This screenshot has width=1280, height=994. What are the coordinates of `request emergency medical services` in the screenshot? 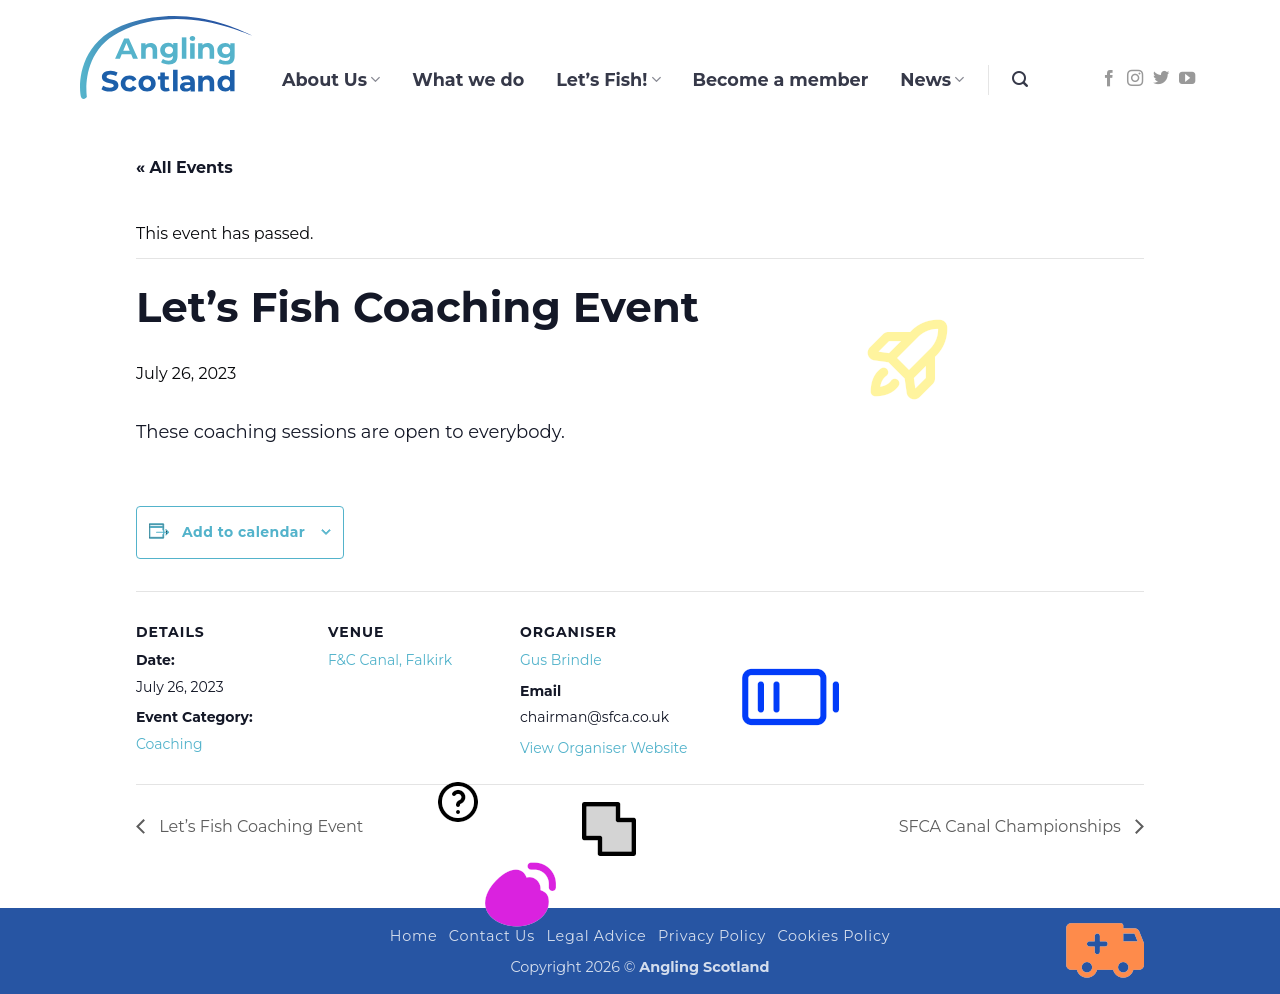 It's located at (1102, 946).